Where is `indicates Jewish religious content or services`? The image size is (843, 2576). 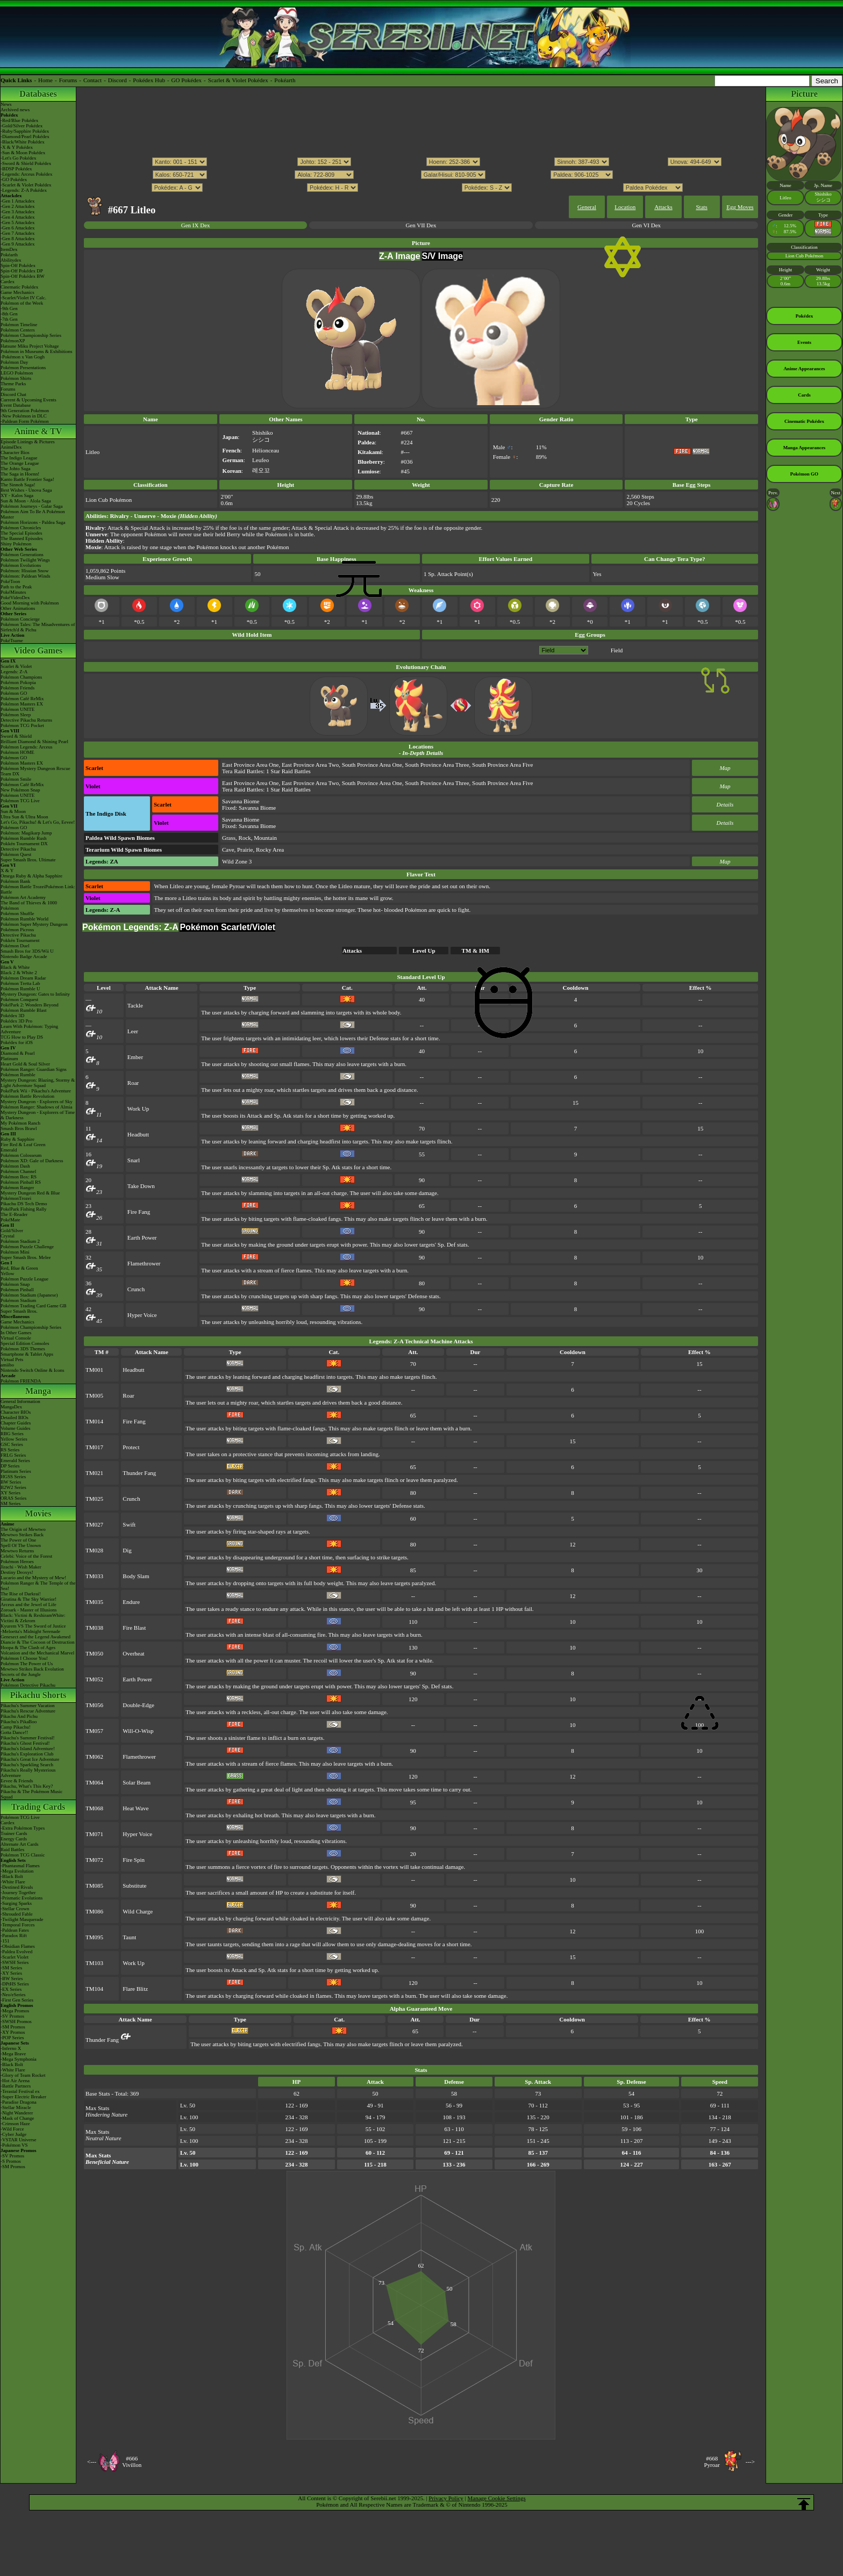 indicates Jewish religious content or services is located at coordinates (623, 257).